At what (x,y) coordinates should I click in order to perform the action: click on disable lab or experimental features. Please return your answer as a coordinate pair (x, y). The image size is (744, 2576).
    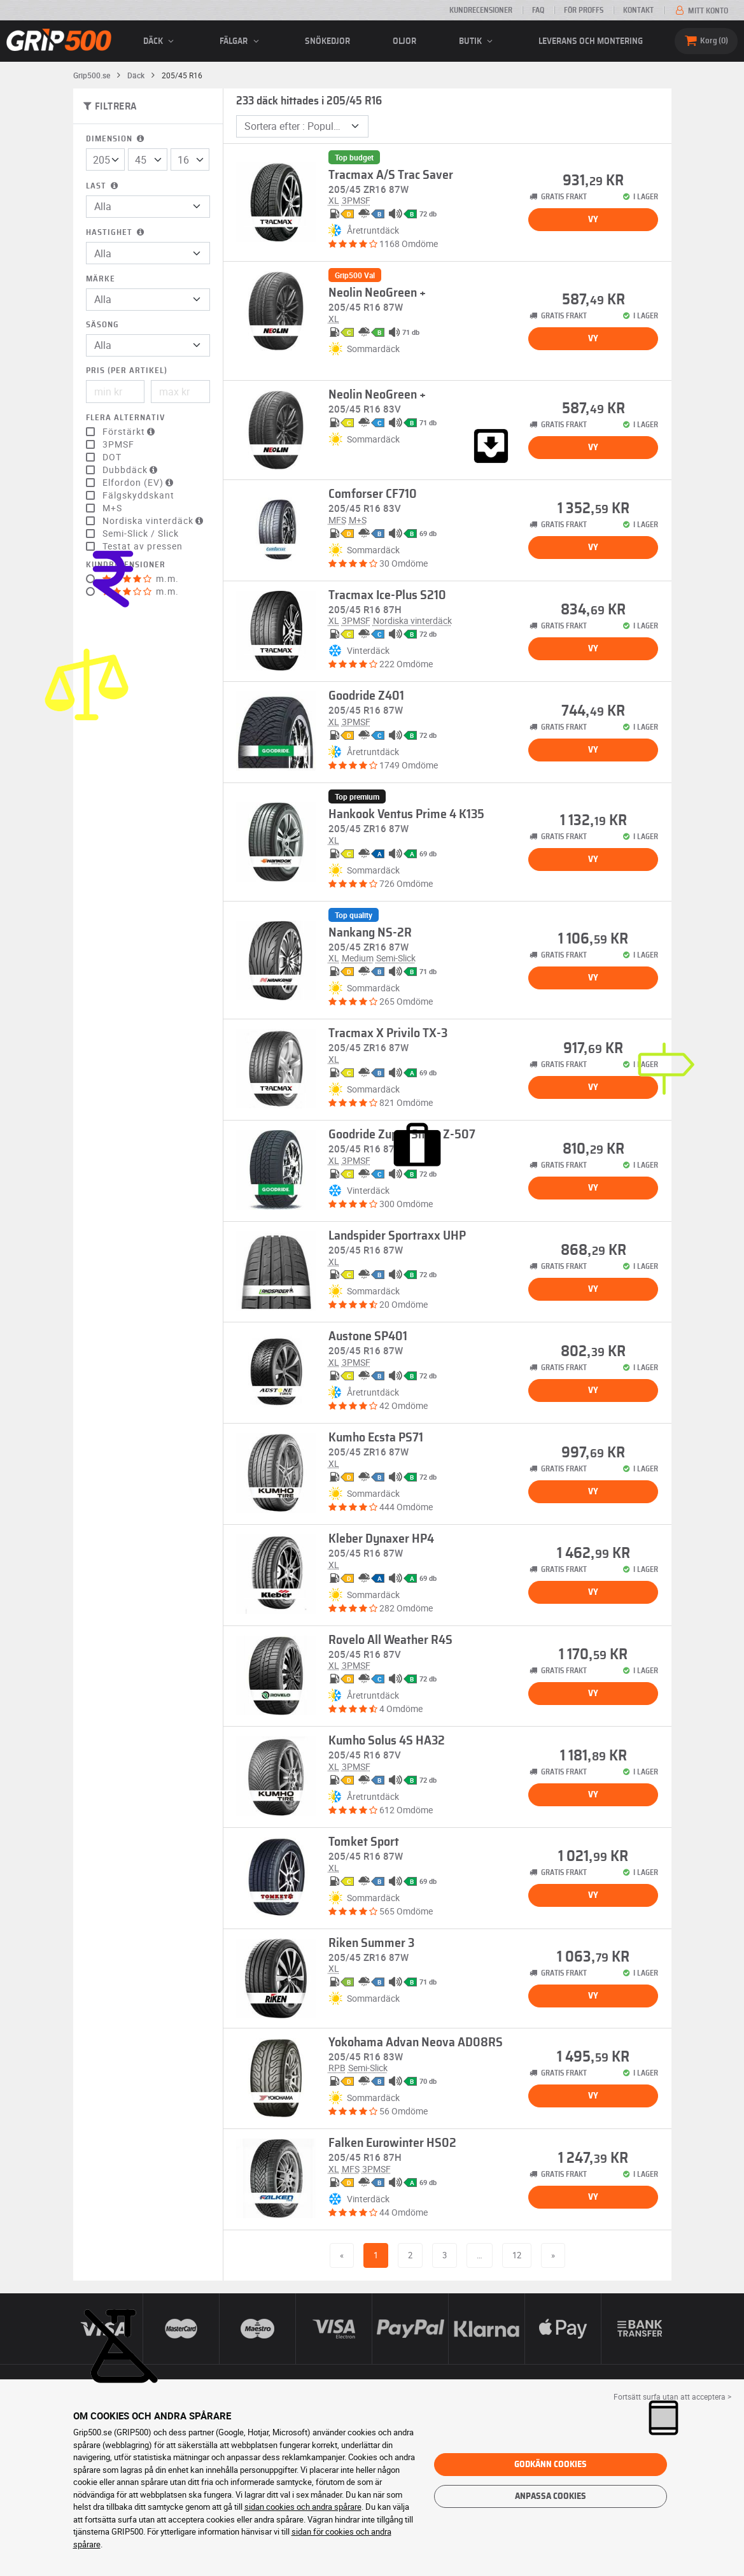
    Looking at the image, I should click on (121, 2346).